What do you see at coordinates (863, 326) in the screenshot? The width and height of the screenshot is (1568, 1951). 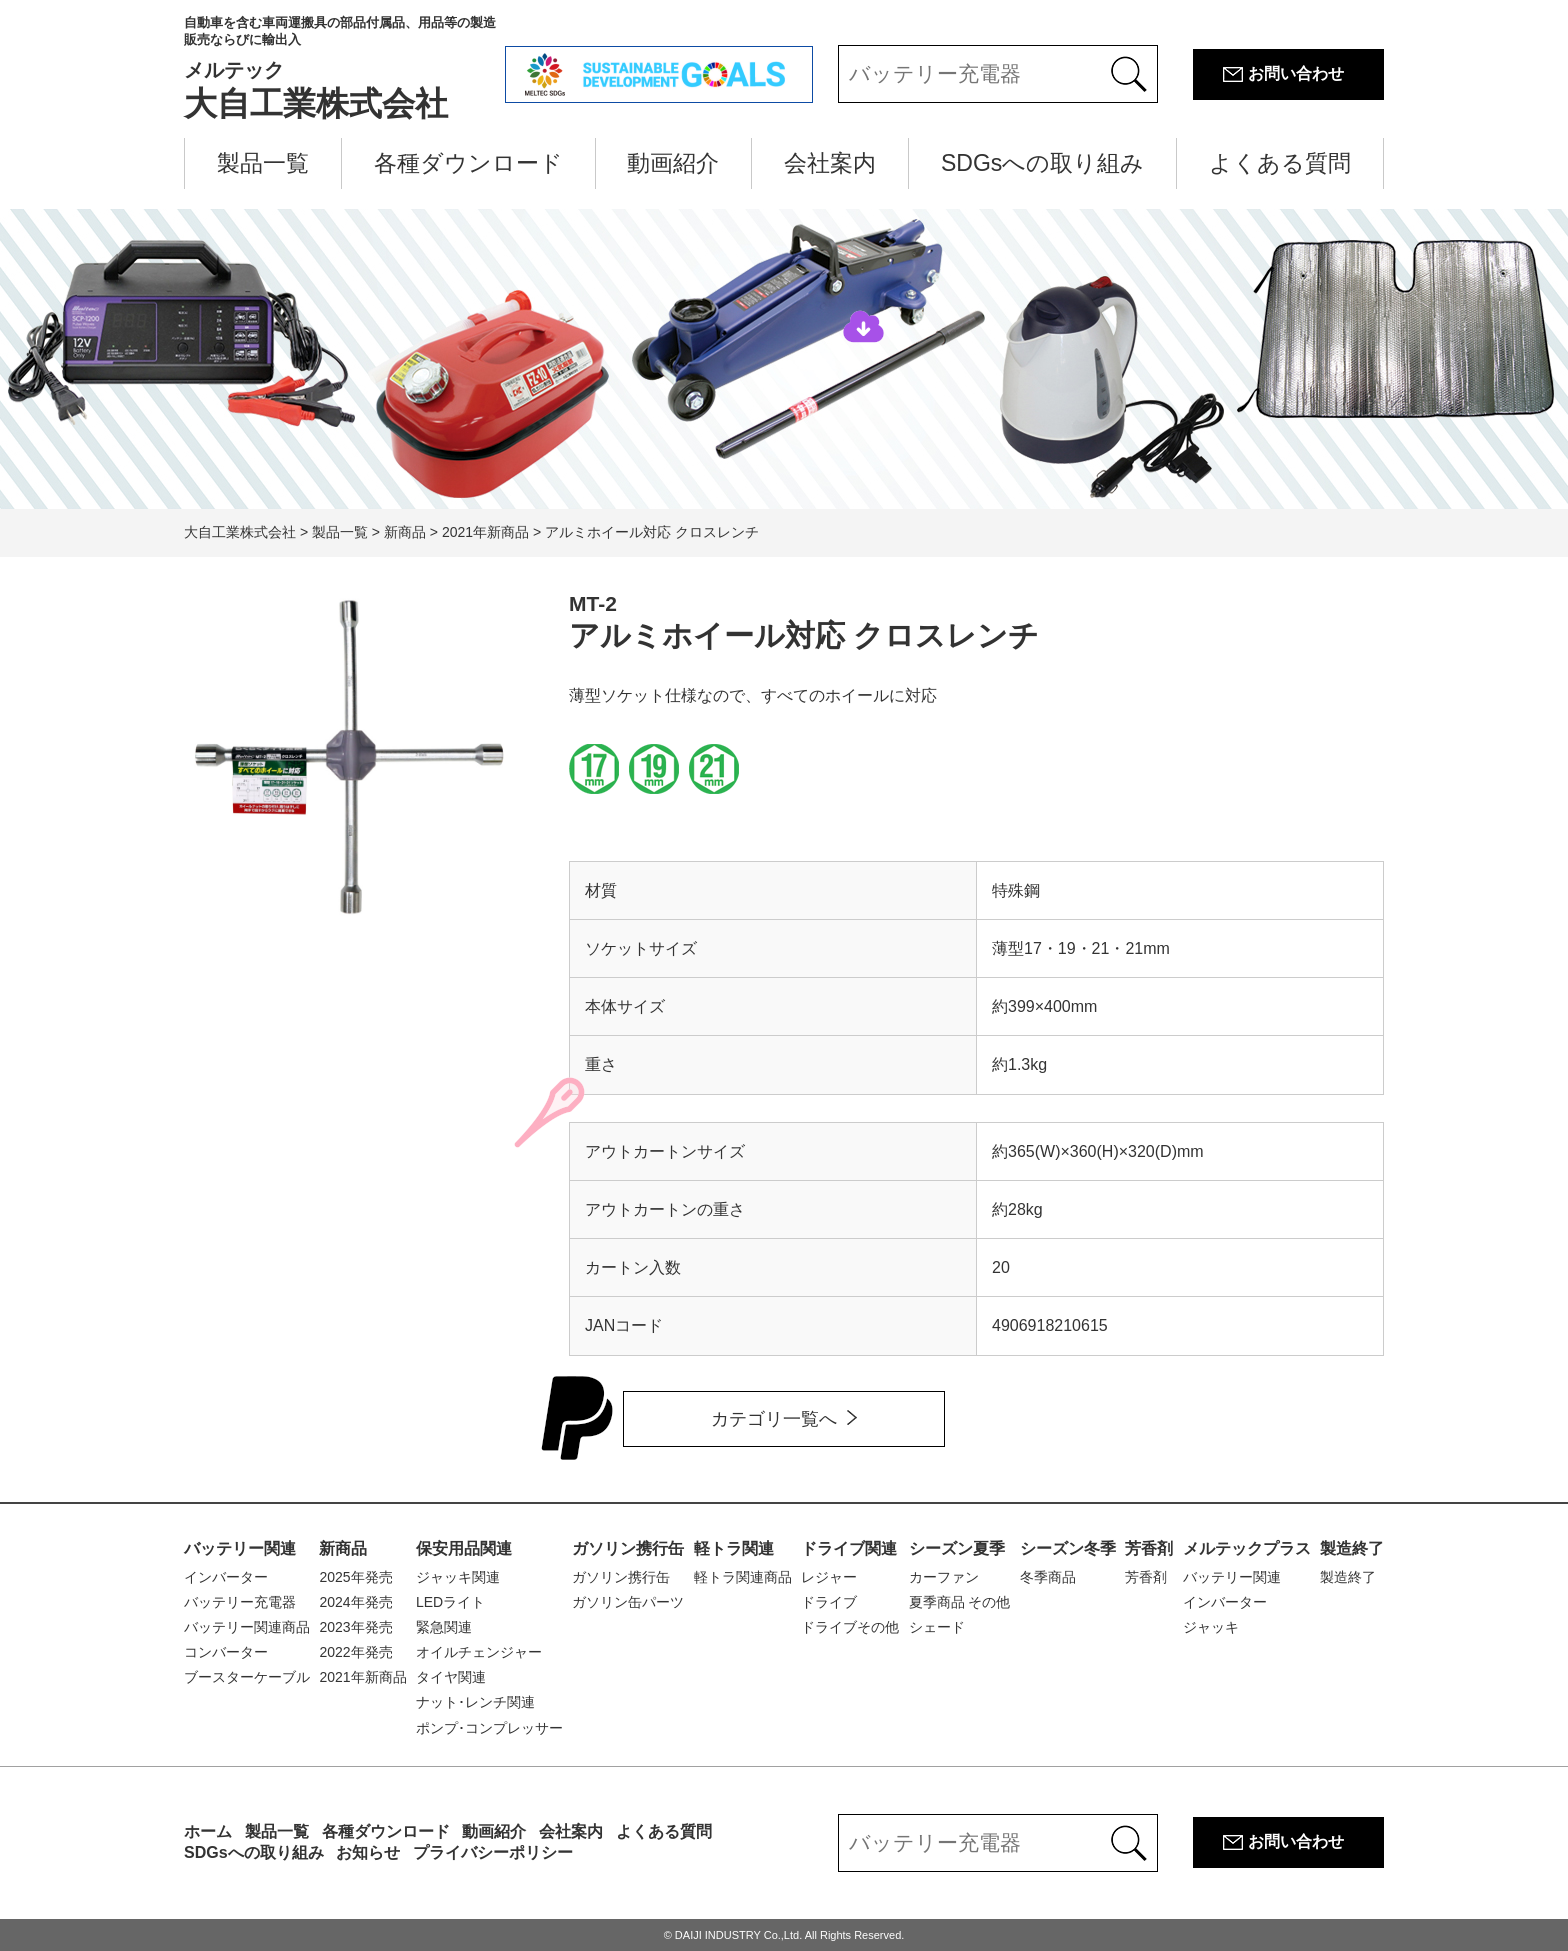 I see `download from cloud storage` at bounding box center [863, 326].